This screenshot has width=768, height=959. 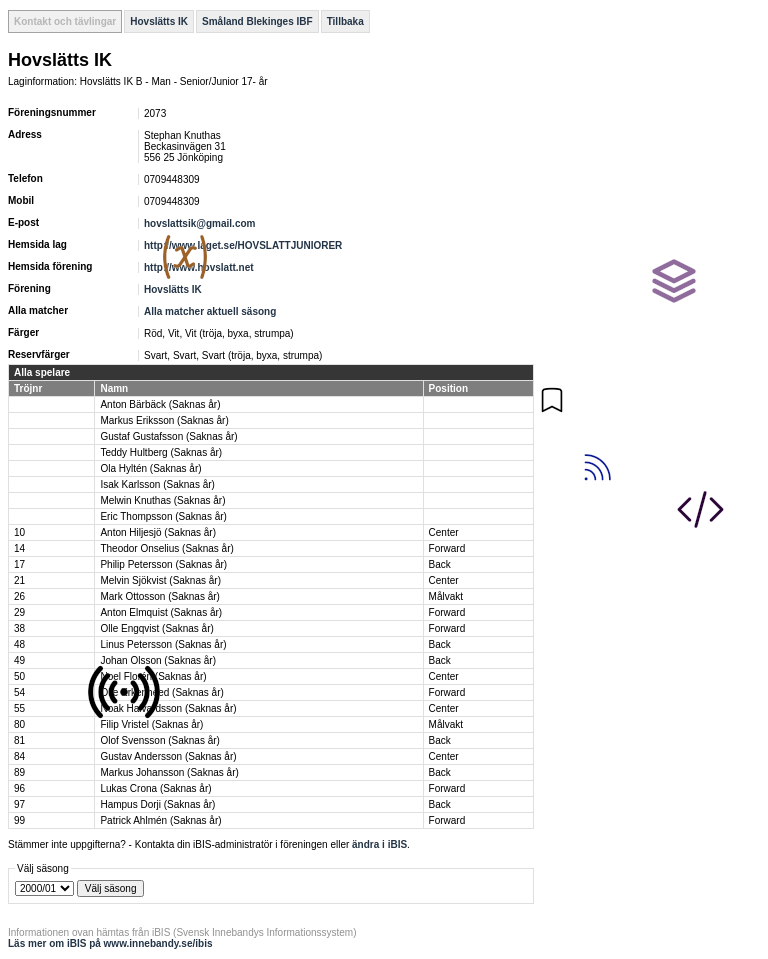 I want to click on access variable or parameter settings, so click(x=185, y=257).